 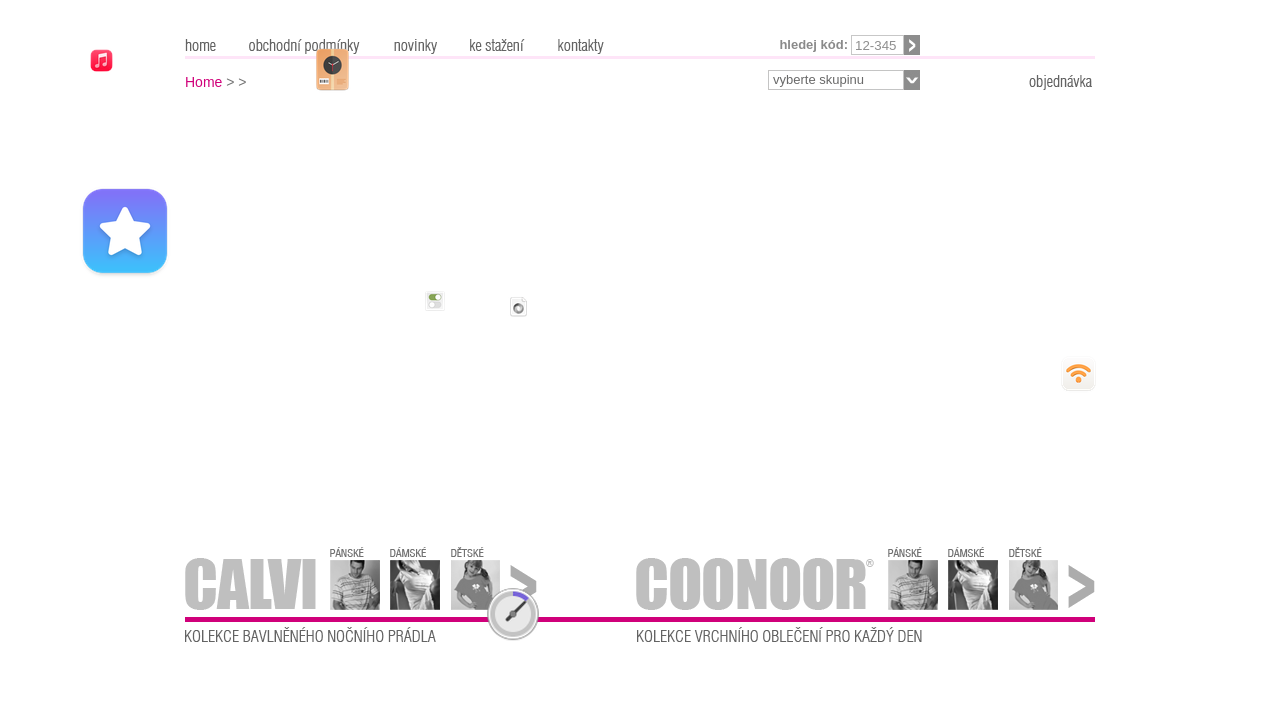 I want to click on open the gnome music app, so click(x=101, y=60).